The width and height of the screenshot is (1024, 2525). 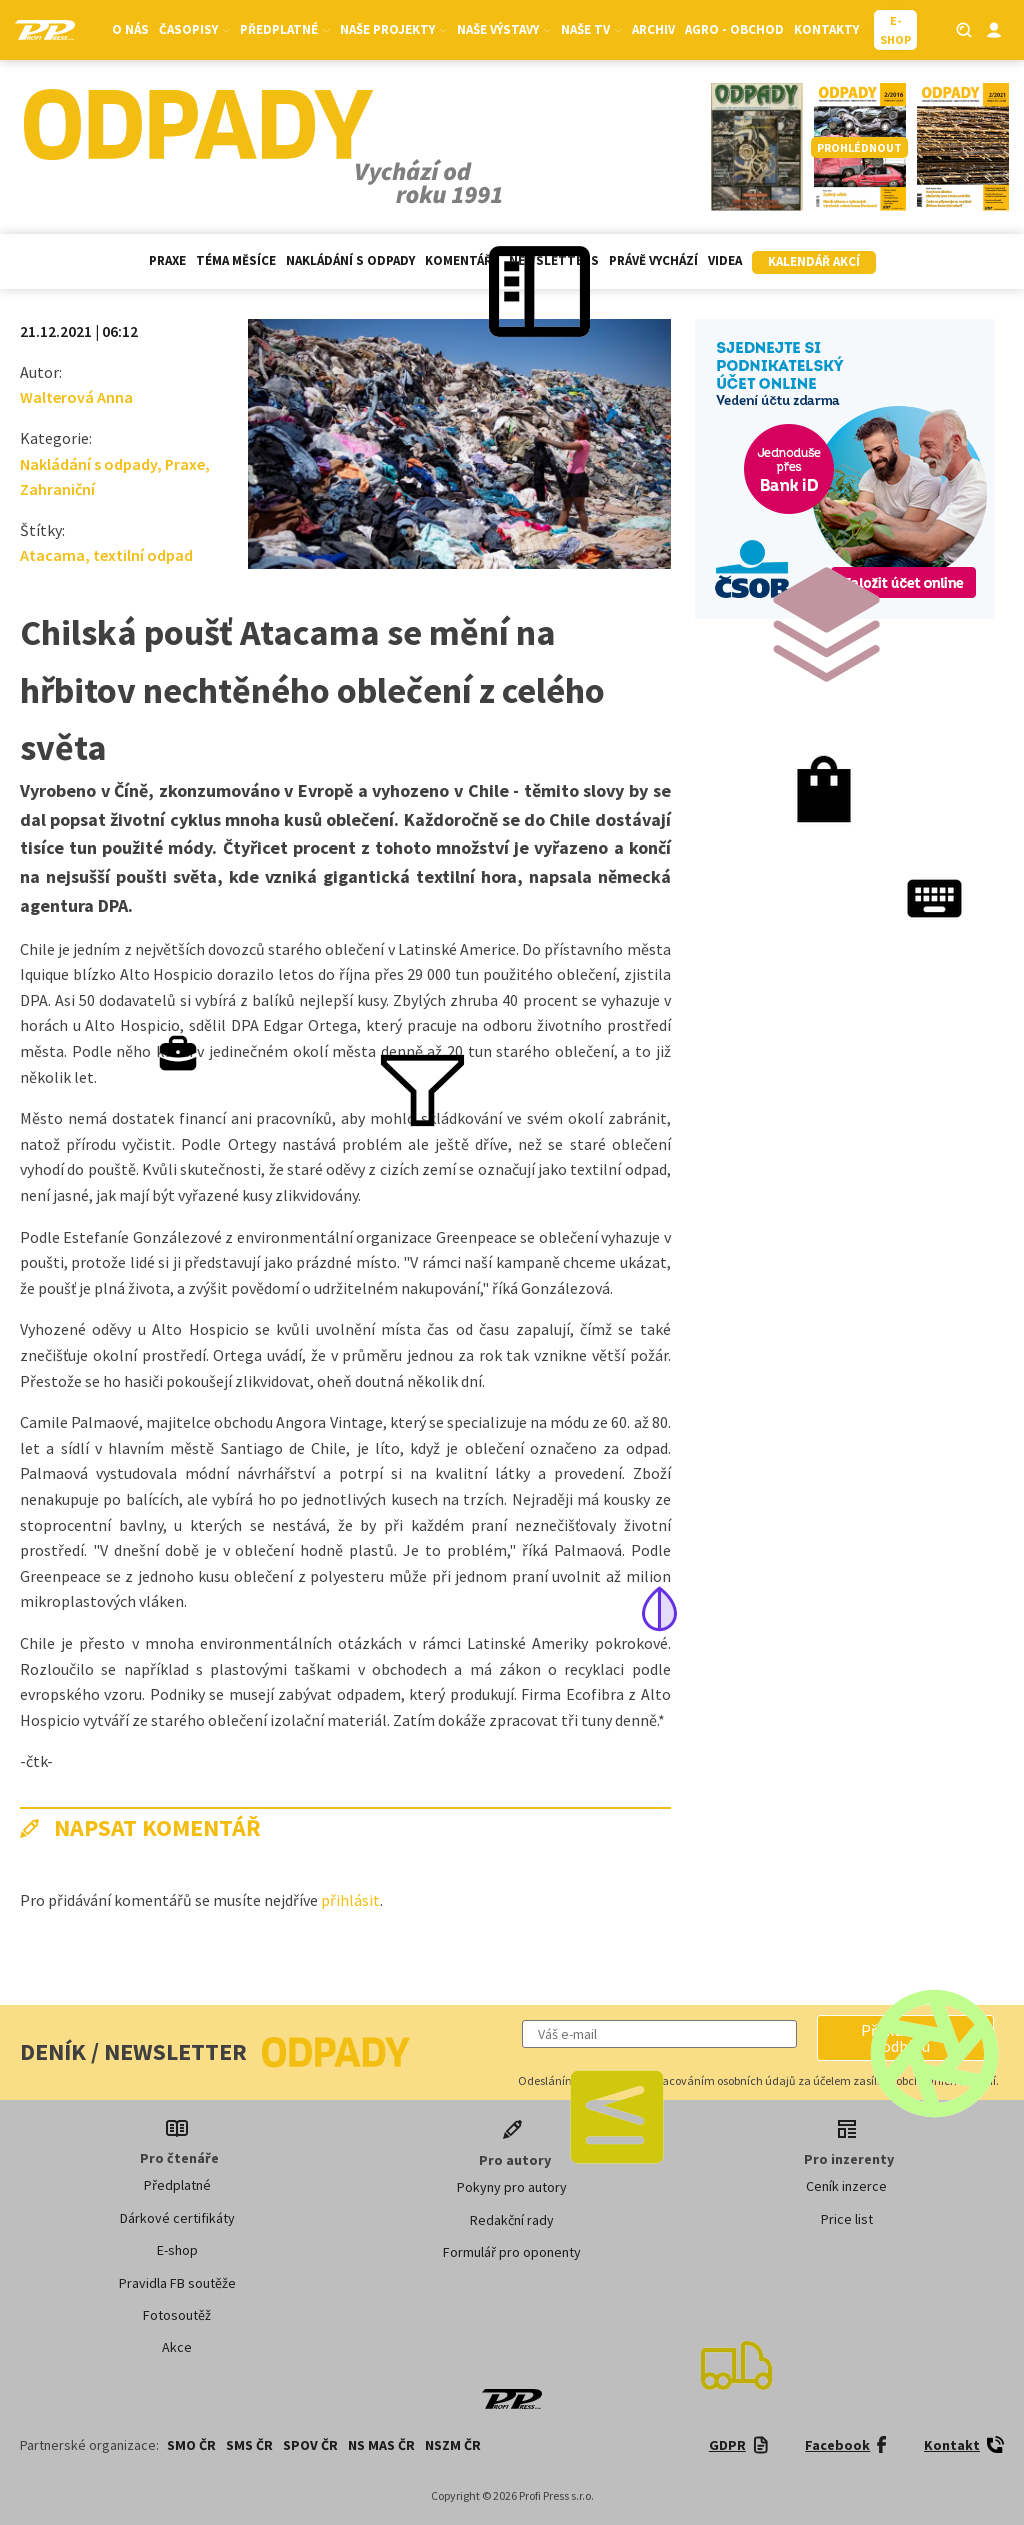 I want to click on less than or equal to comparison operator, so click(x=617, y=2117).